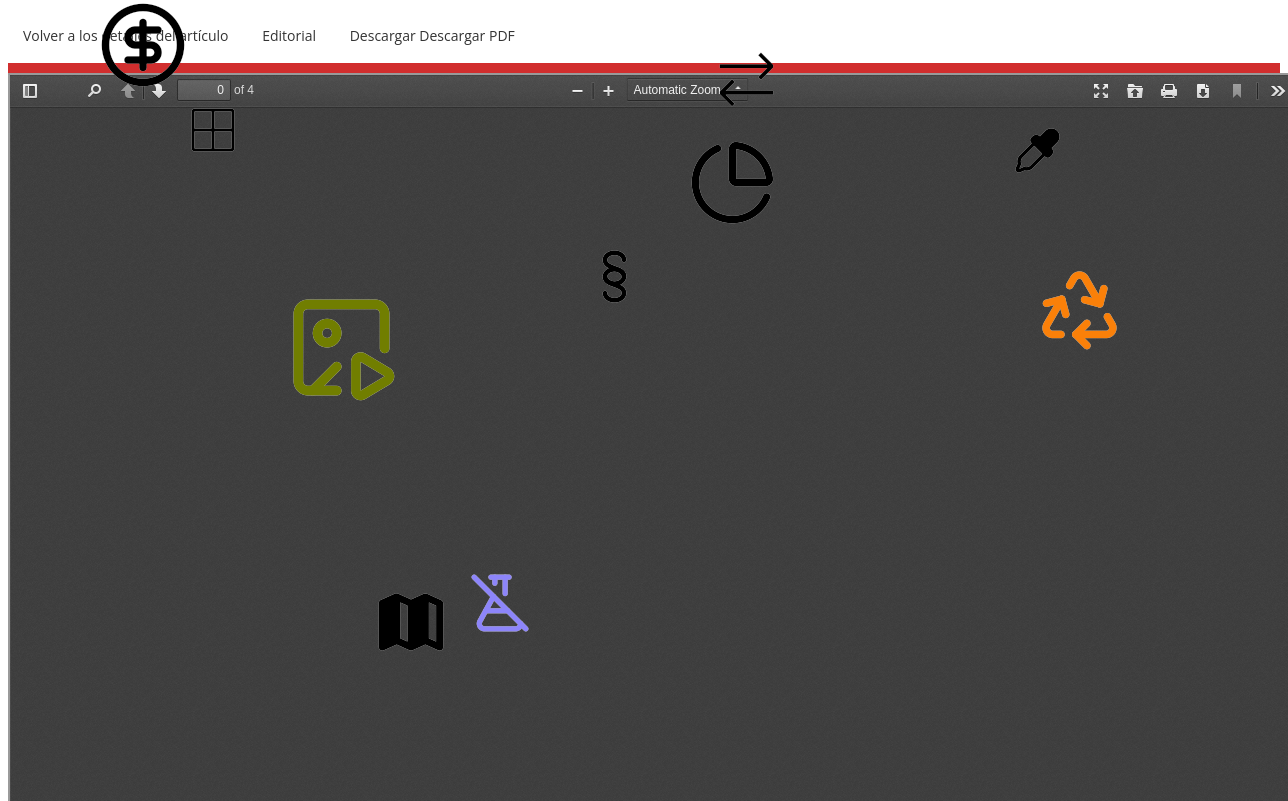 The height and width of the screenshot is (801, 1288). Describe the element at coordinates (341, 347) in the screenshot. I see `play a slideshow or image gallery` at that location.